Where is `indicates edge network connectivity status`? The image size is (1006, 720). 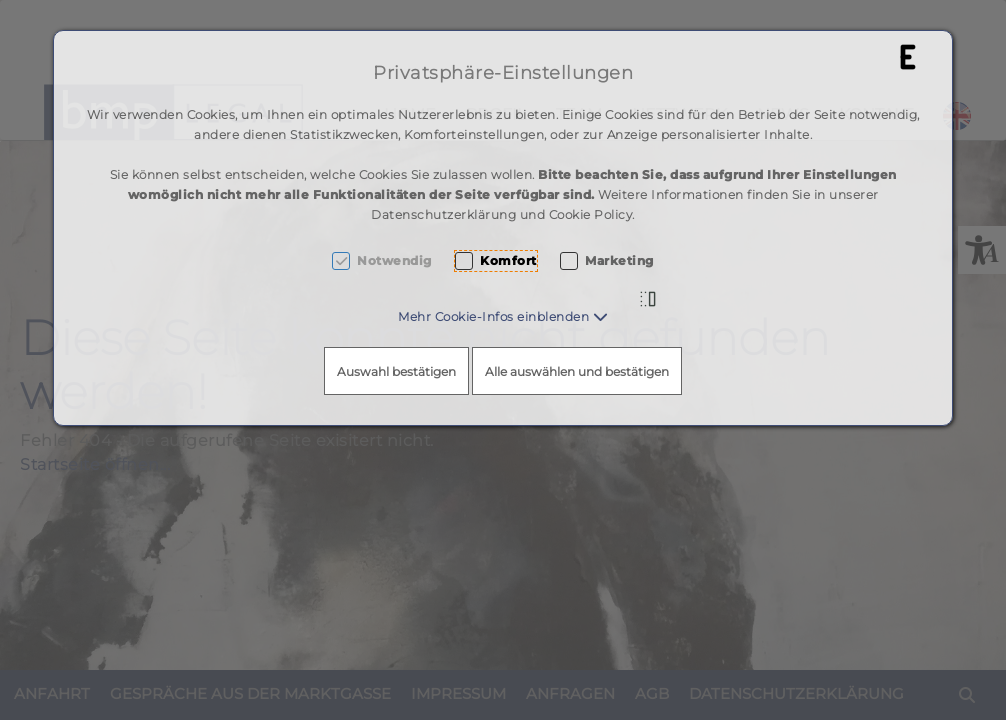
indicates edge network connectivity status is located at coordinates (908, 57).